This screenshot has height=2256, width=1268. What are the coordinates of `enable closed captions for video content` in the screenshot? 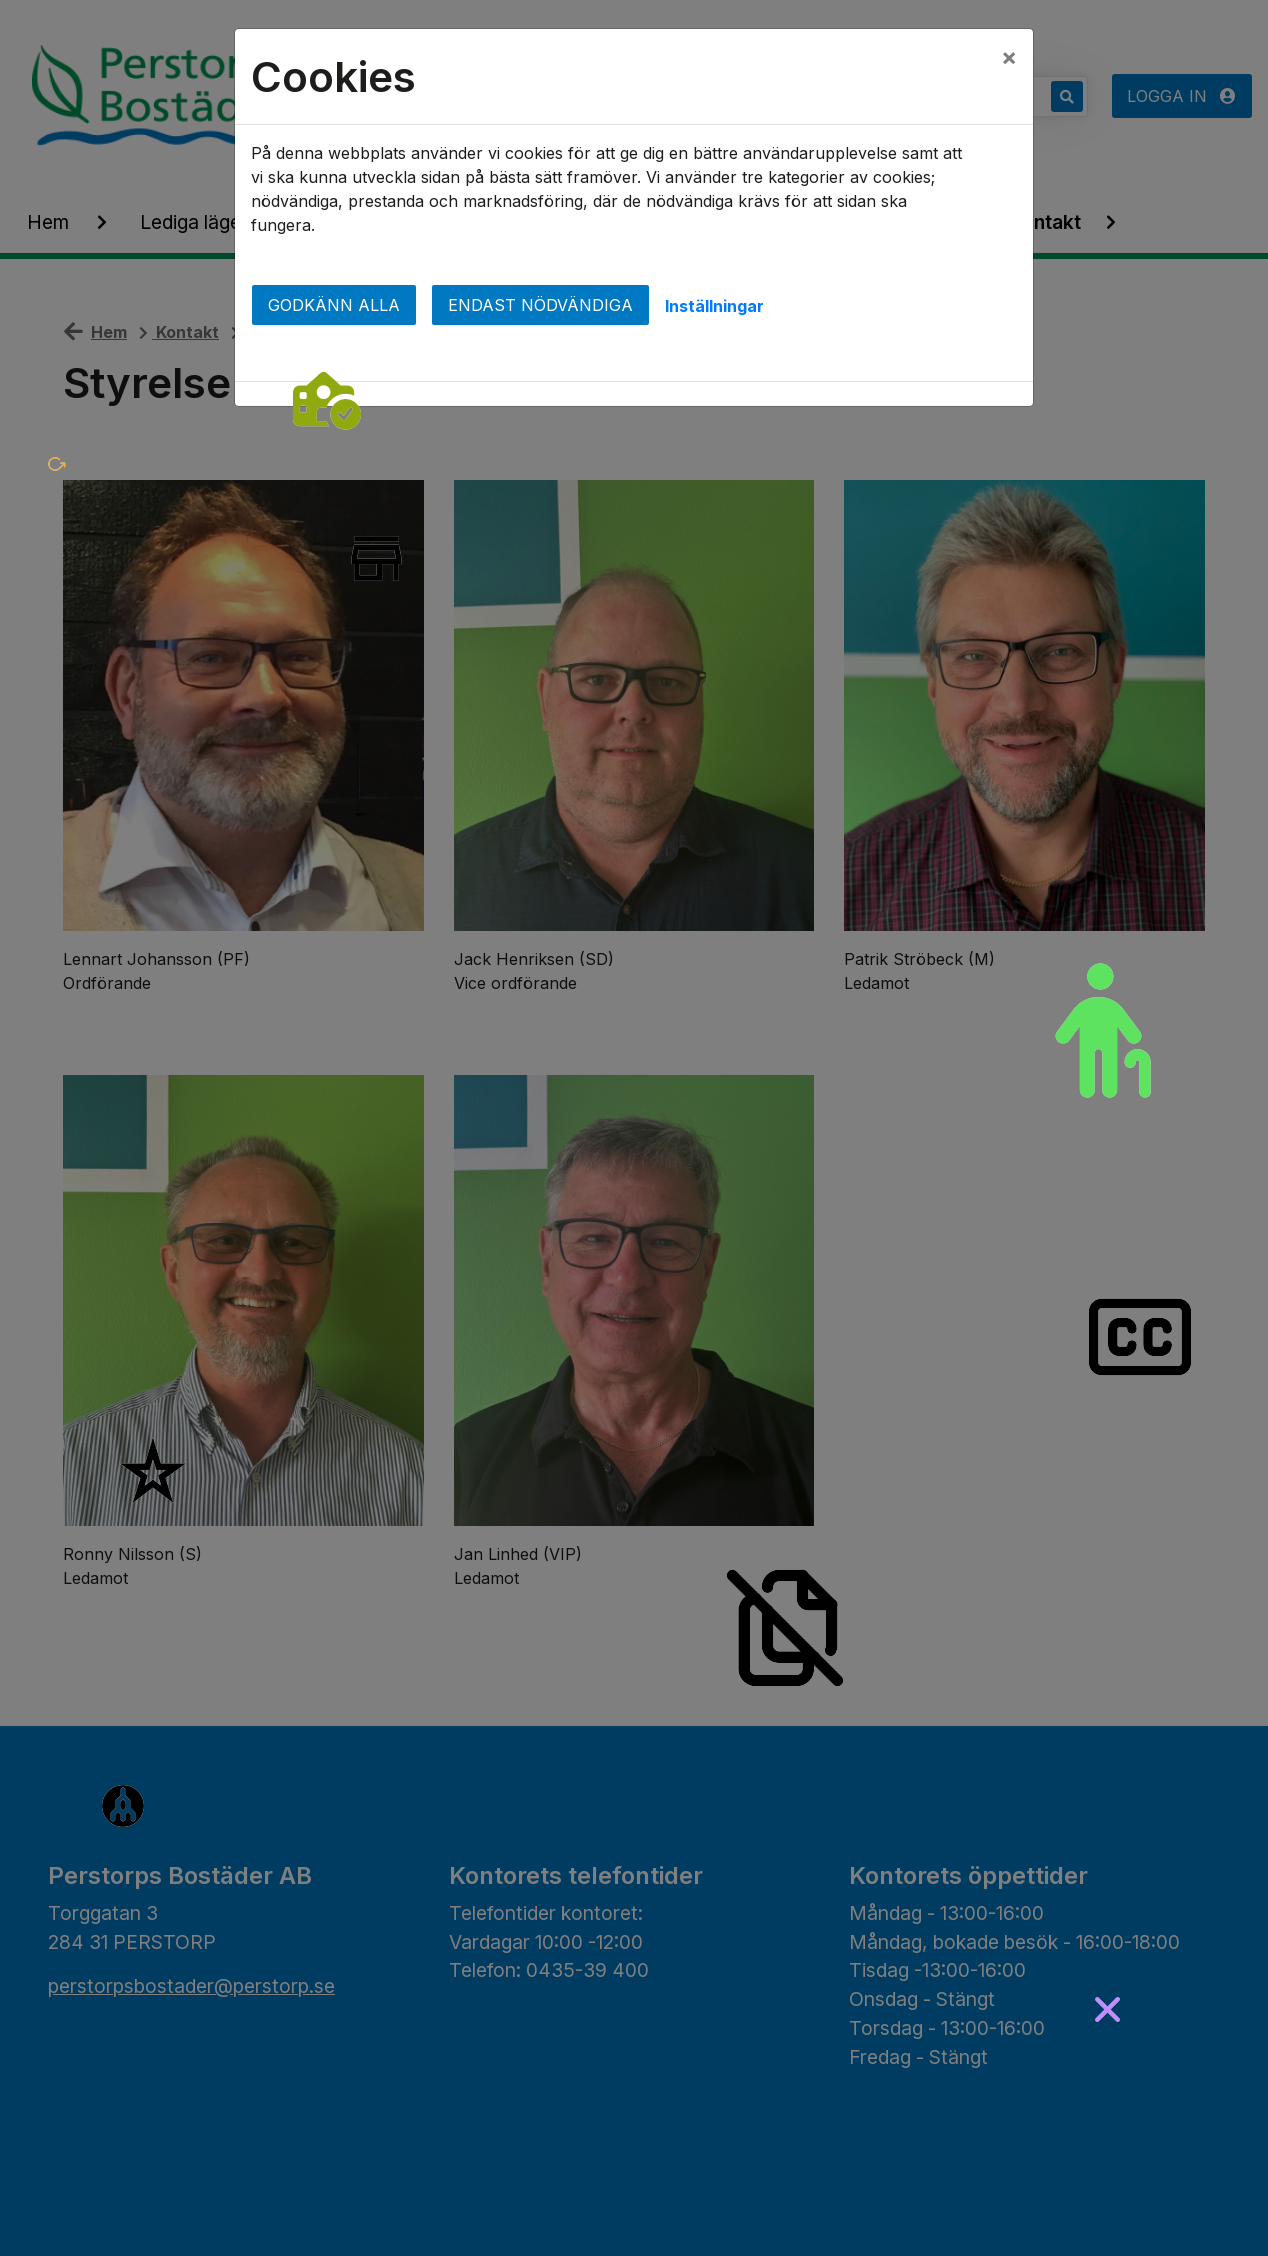 It's located at (1140, 1337).